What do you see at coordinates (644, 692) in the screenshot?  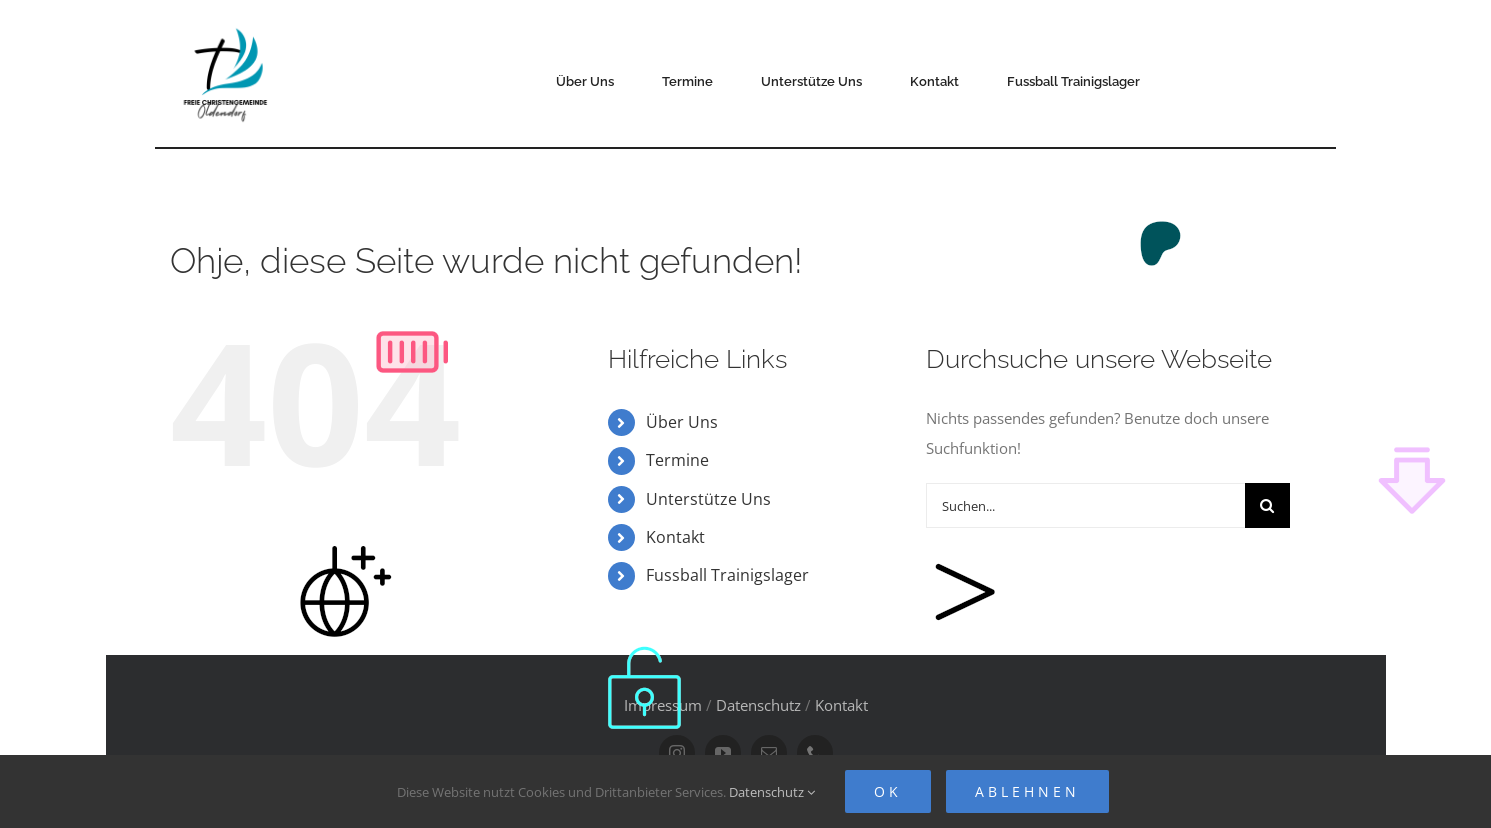 I see `unlocked or unsecured state` at bounding box center [644, 692].